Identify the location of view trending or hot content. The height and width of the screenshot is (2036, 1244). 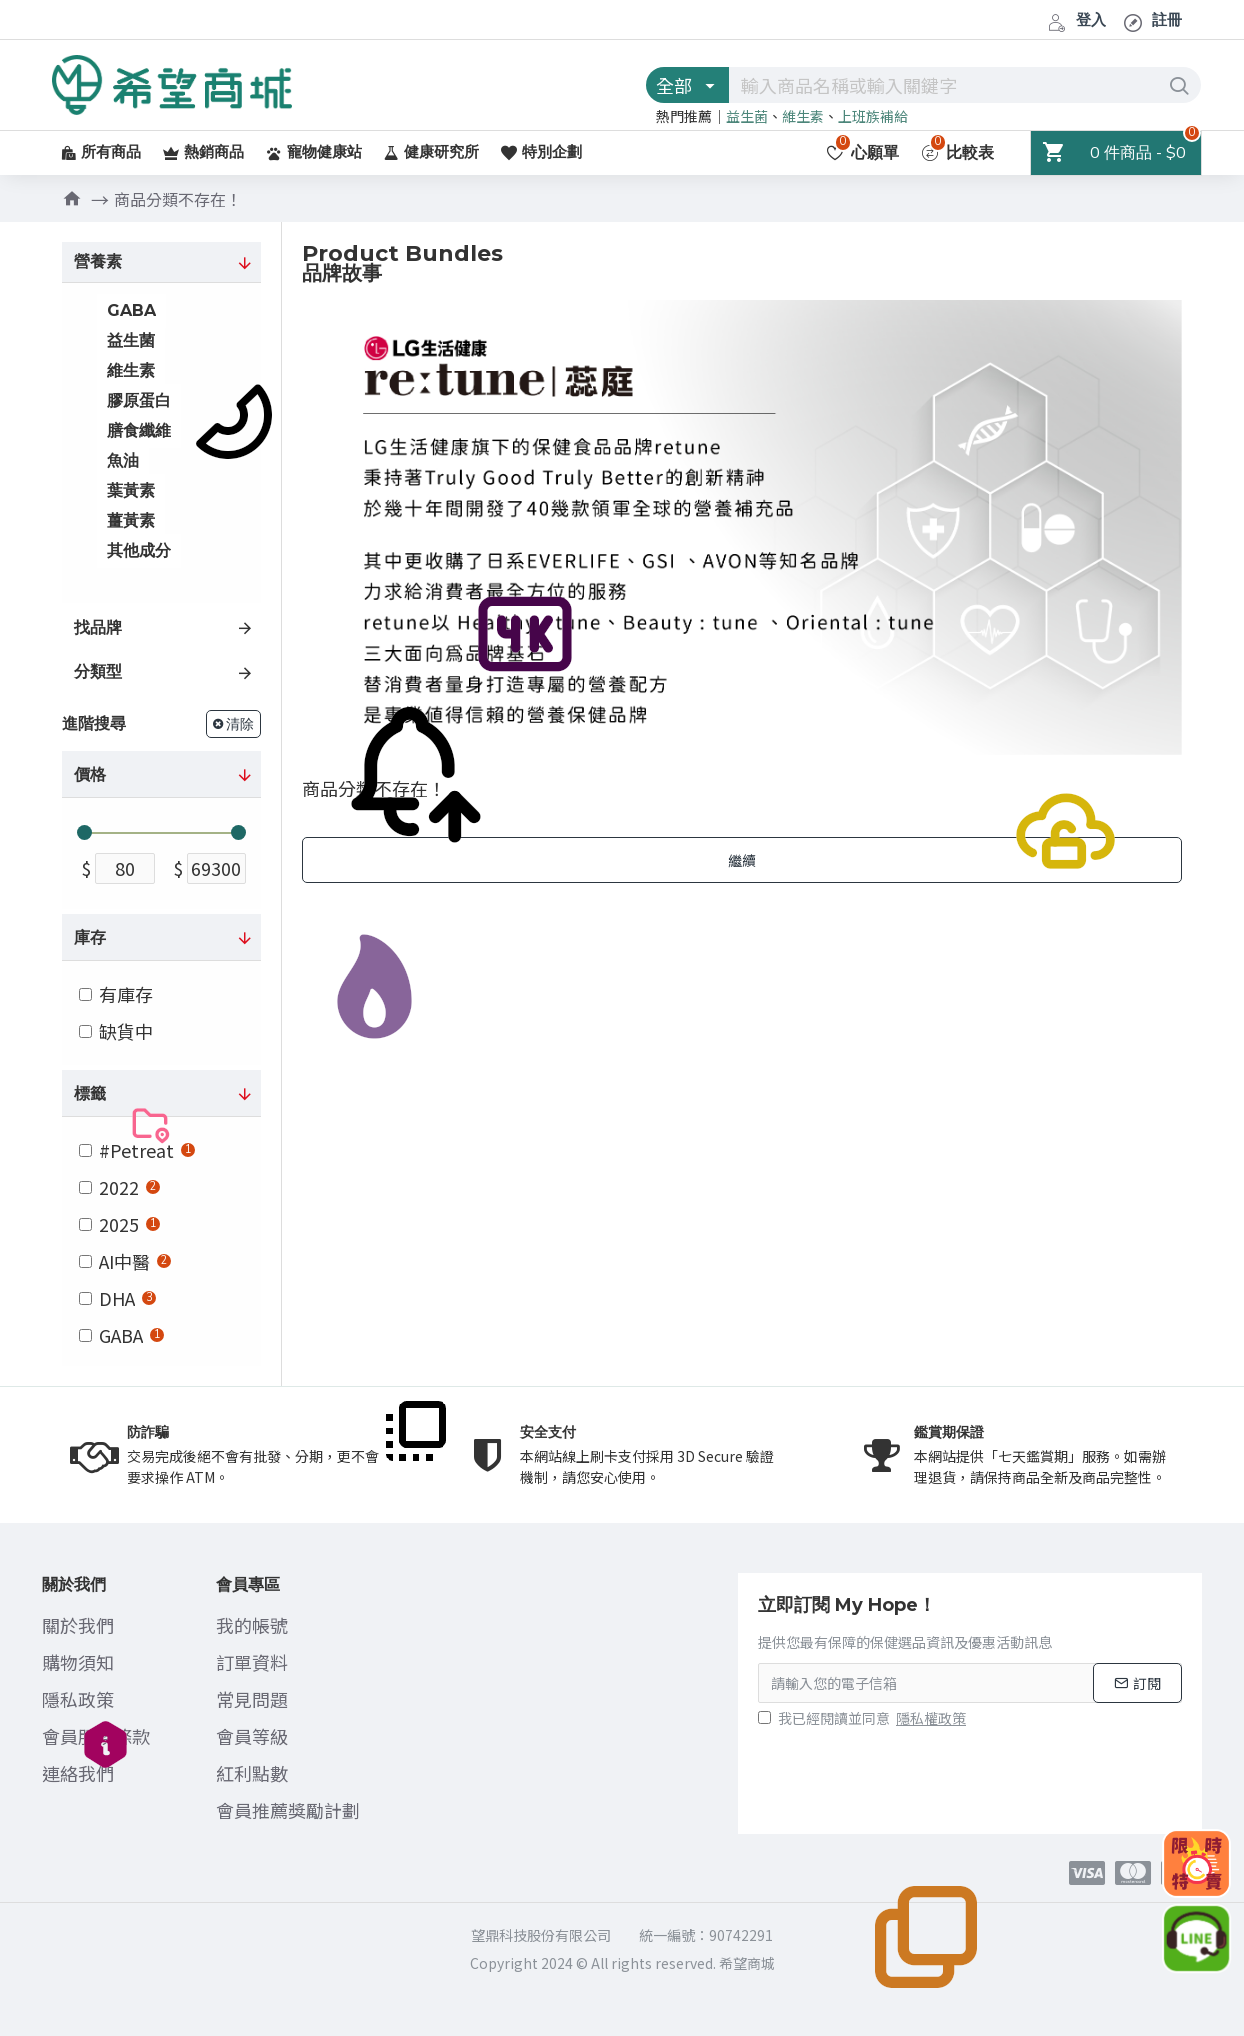
(374, 986).